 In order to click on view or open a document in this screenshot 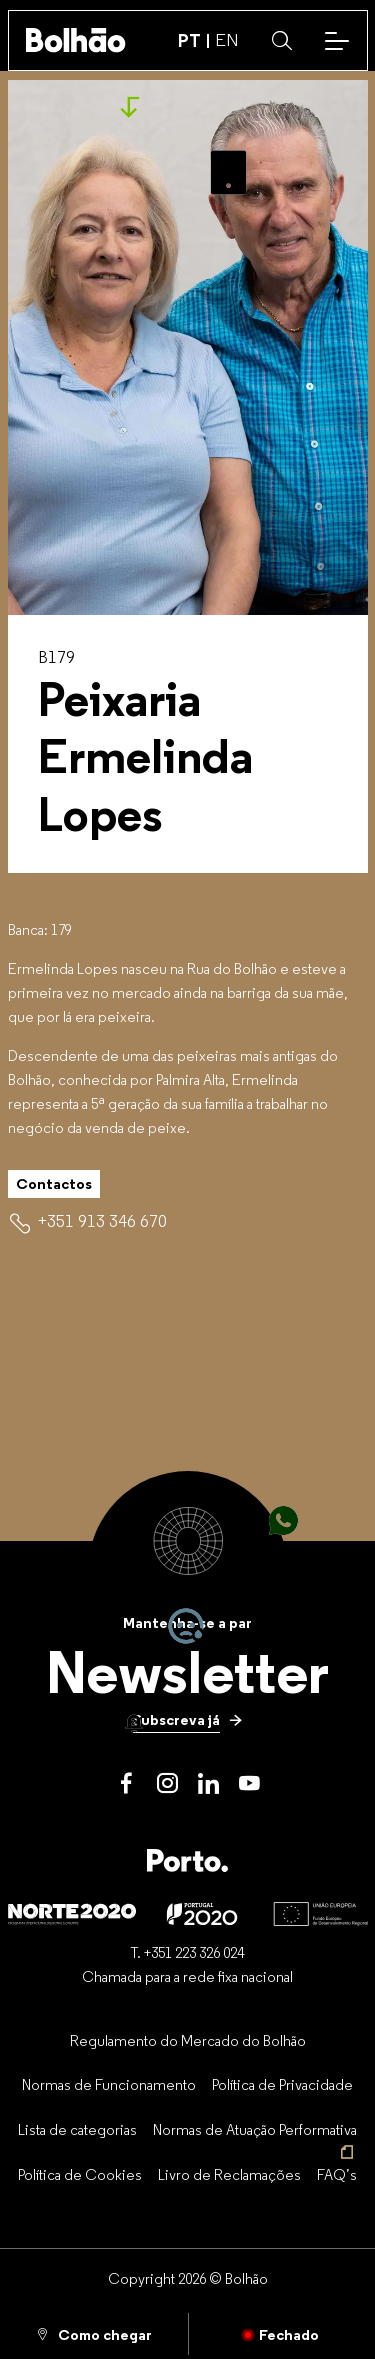, I will do `click(347, 2152)`.